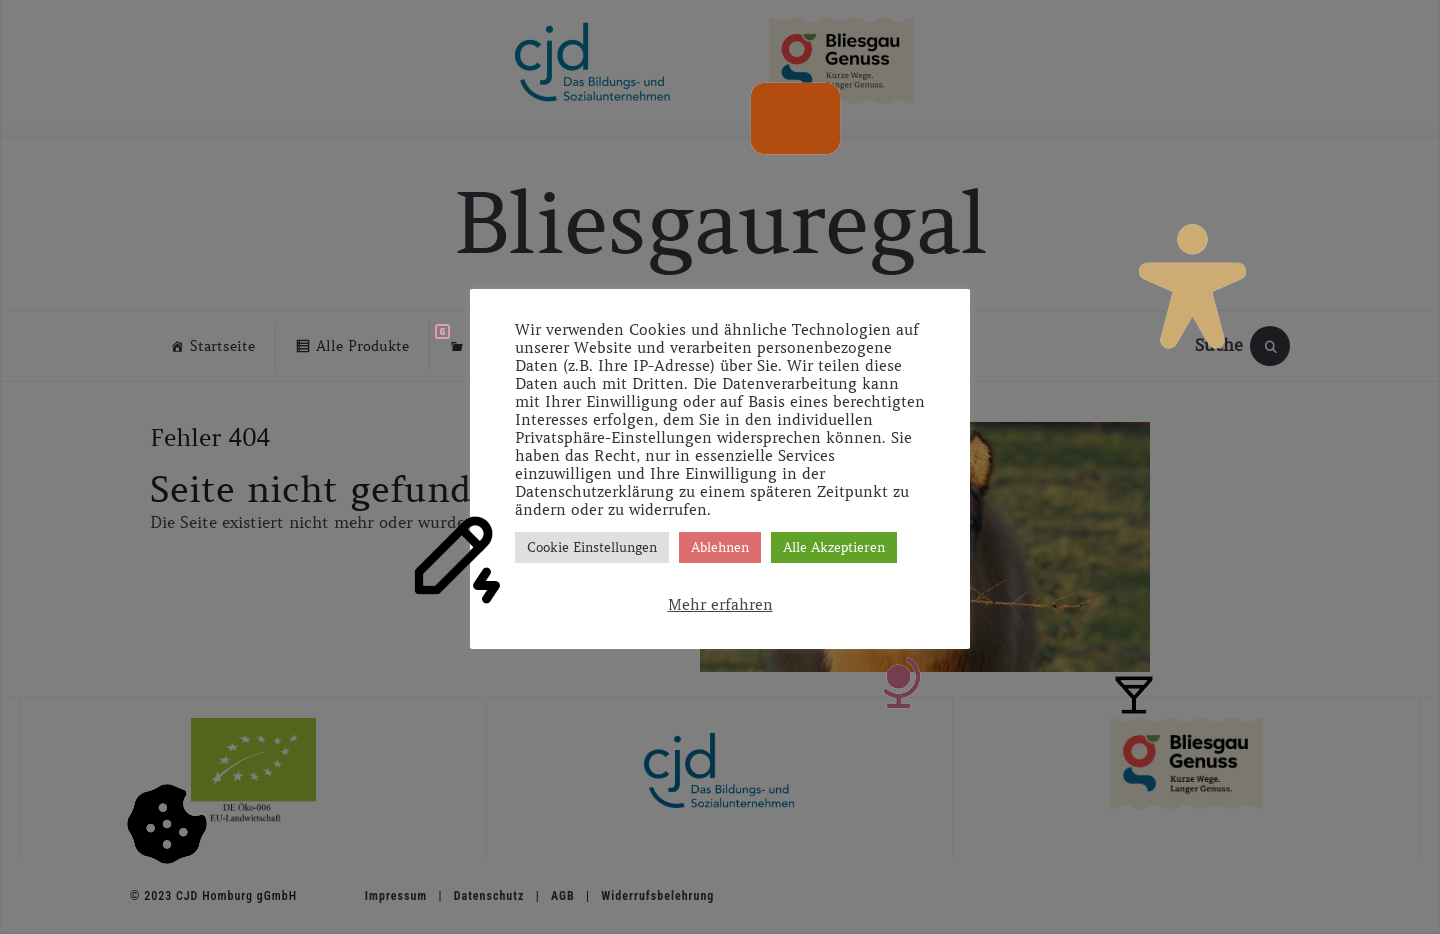 This screenshot has height=934, width=1440. I want to click on a placeholder or container element, so click(795, 118).